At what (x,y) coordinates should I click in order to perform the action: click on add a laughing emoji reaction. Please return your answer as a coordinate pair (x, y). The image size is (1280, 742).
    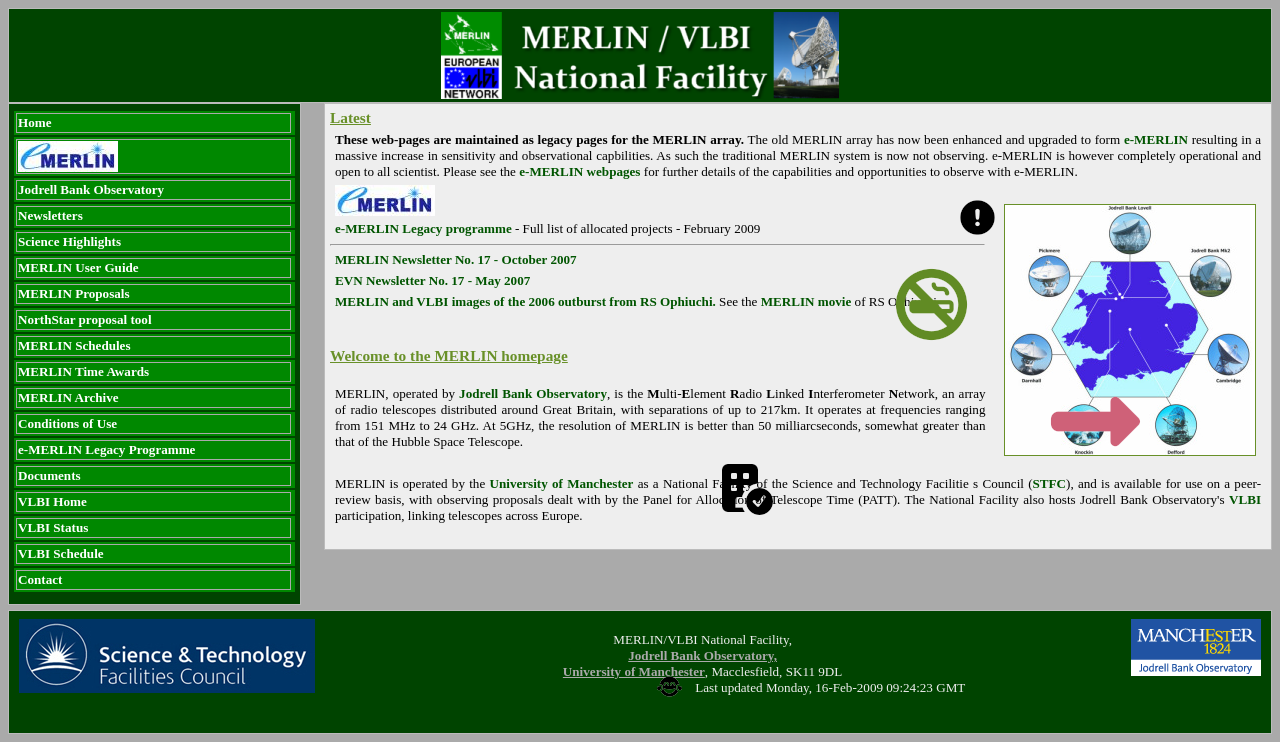
    Looking at the image, I should click on (669, 686).